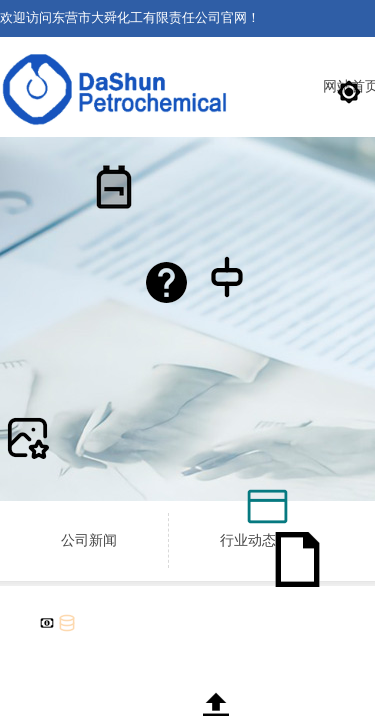 This screenshot has height=720, width=375. Describe the element at coordinates (349, 92) in the screenshot. I see `increase screen brightness` at that location.